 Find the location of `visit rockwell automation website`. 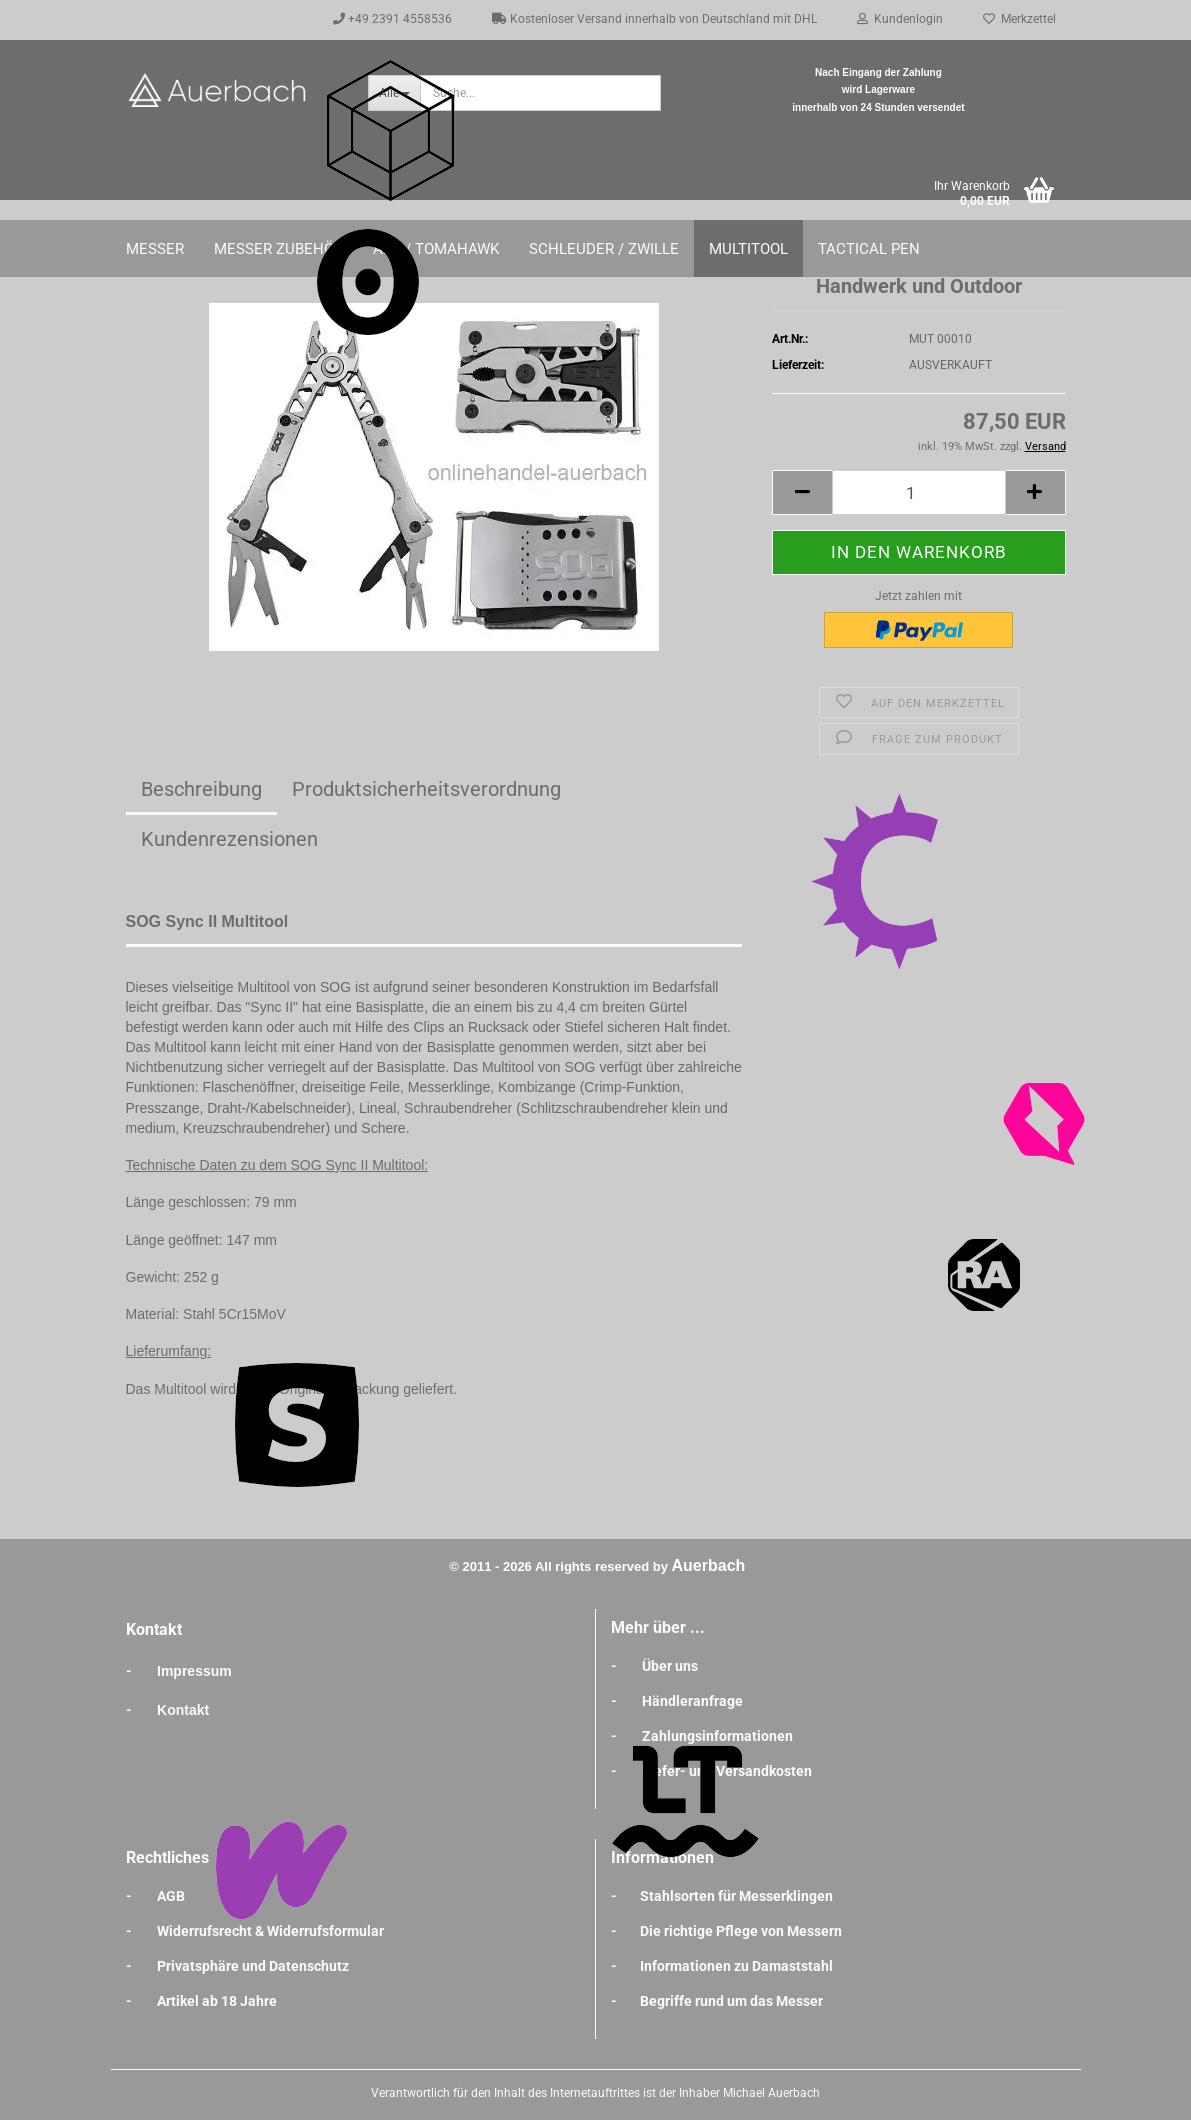

visit rockwell automation website is located at coordinates (984, 1275).